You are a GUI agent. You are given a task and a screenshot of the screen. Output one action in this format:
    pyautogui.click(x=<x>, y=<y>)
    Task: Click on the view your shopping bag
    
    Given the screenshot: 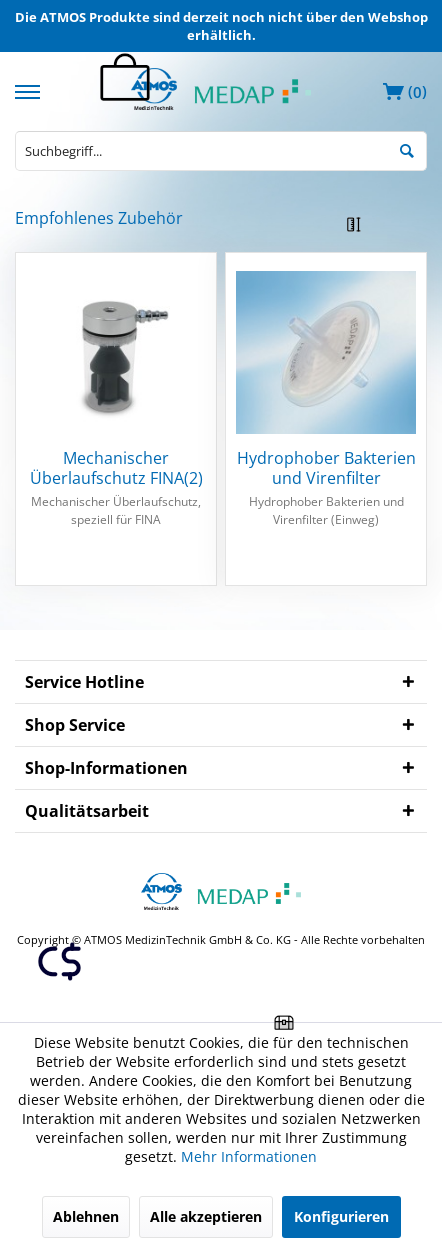 What is the action you would take?
    pyautogui.click(x=125, y=80)
    